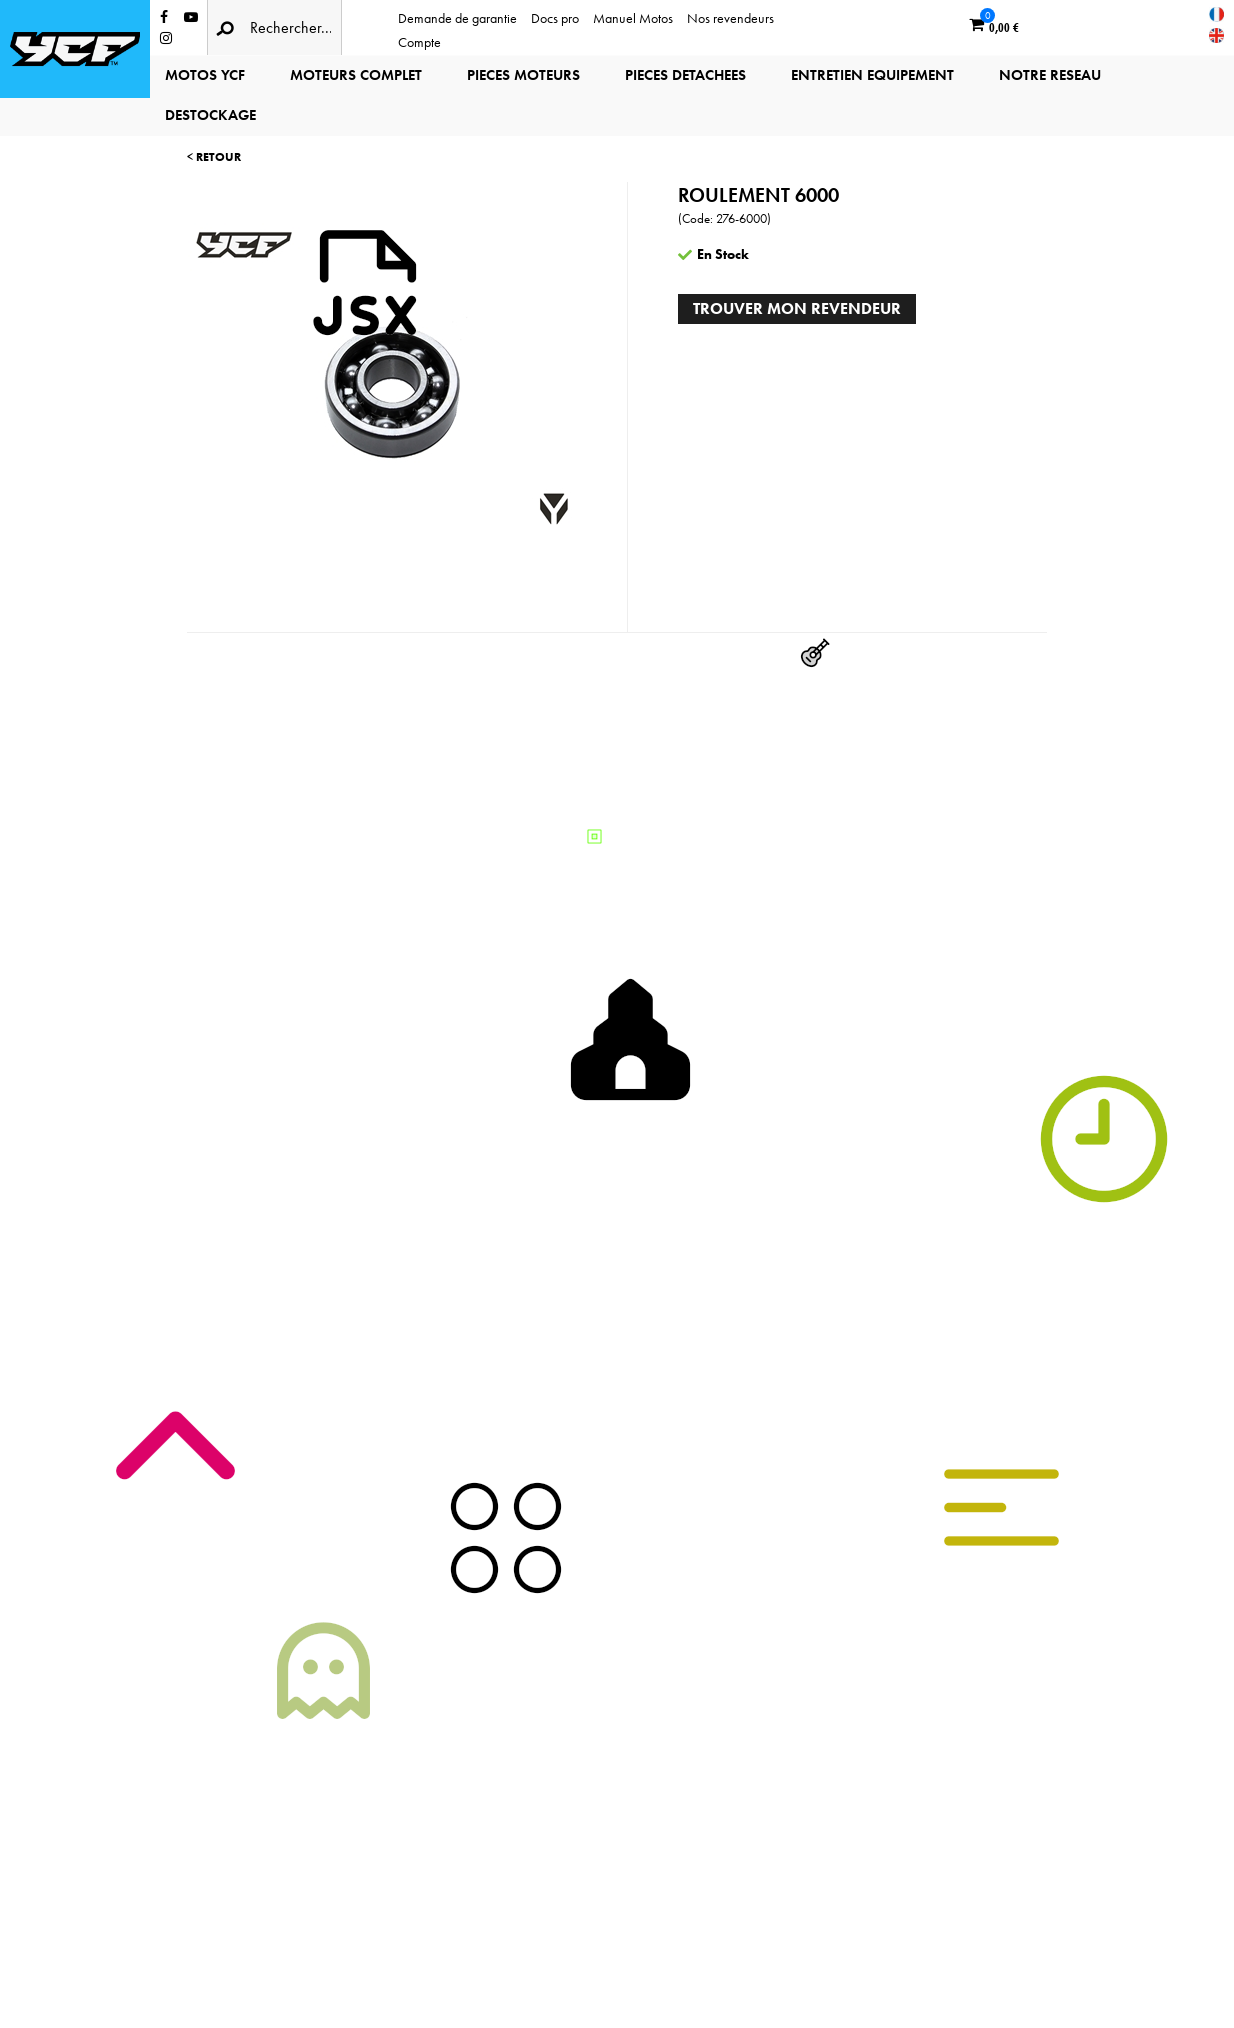 This screenshot has width=1234, height=2028. I want to click on open app drawer or menu grid, so click(506, 1538).